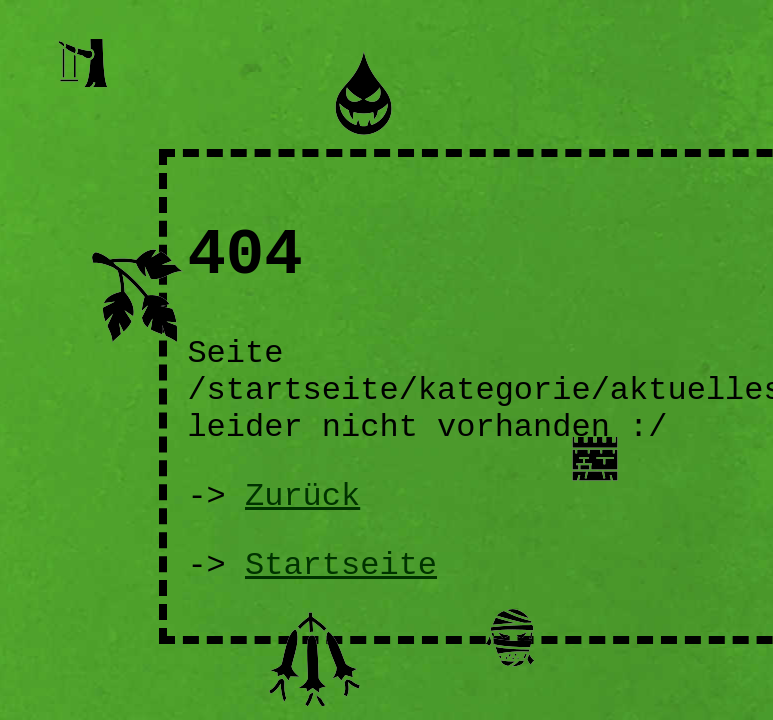 The image size is (773, 720). Describe the element at coordinates (512, 637) in the screenshot. I see `select mummy character or avatar` at that location.